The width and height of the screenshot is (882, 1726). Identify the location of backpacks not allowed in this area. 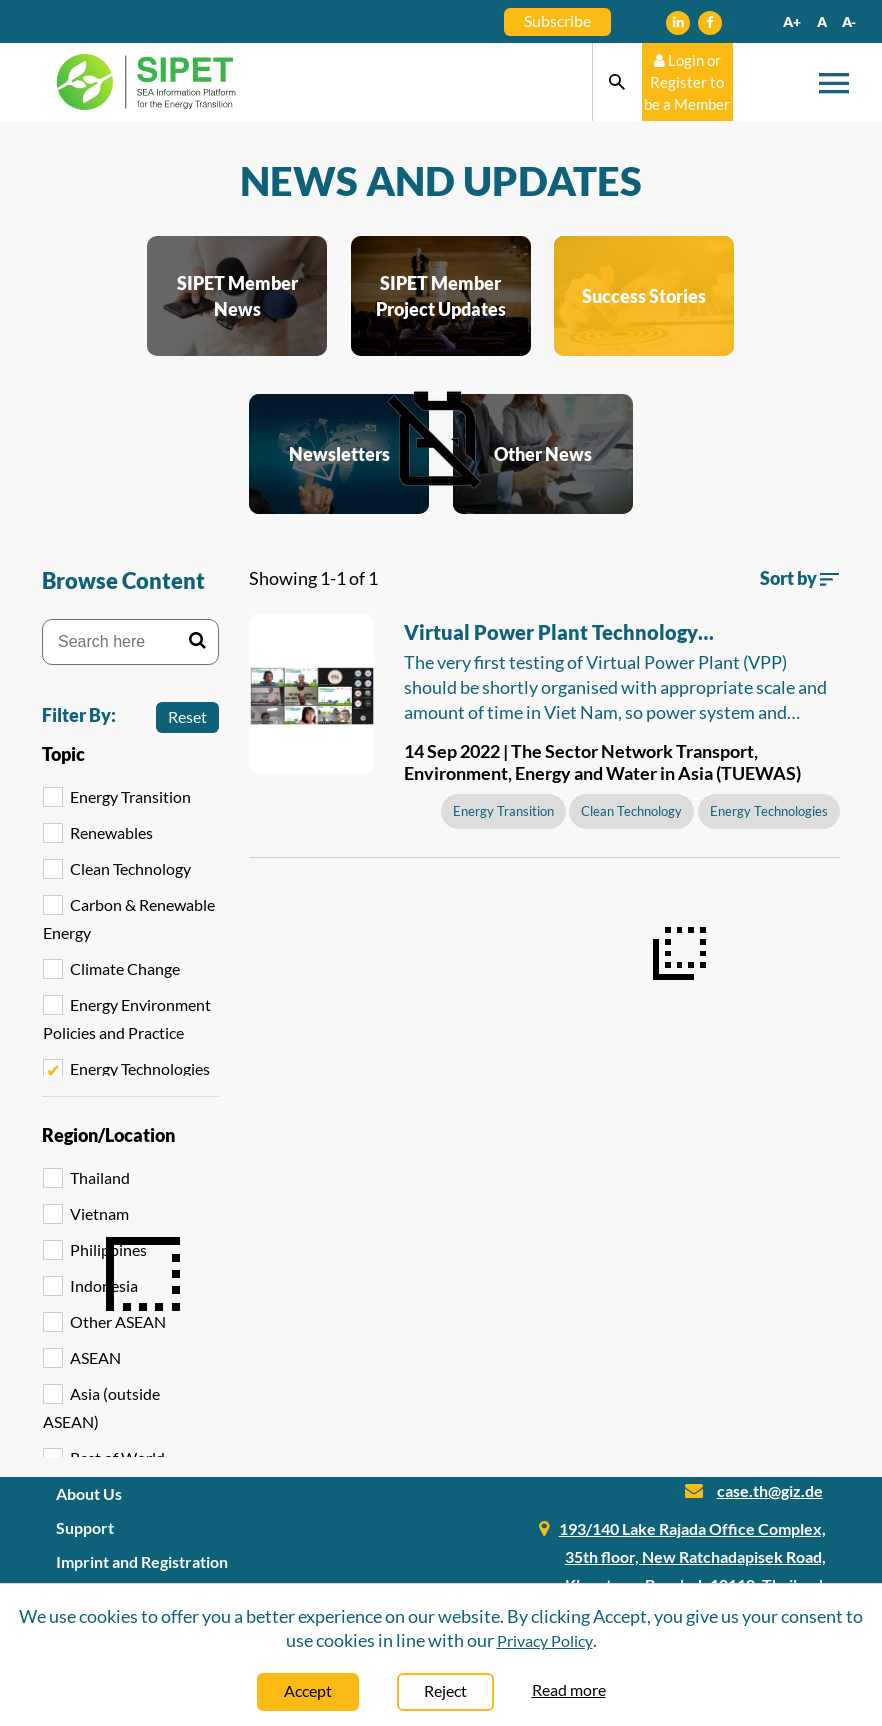
(437, 438).